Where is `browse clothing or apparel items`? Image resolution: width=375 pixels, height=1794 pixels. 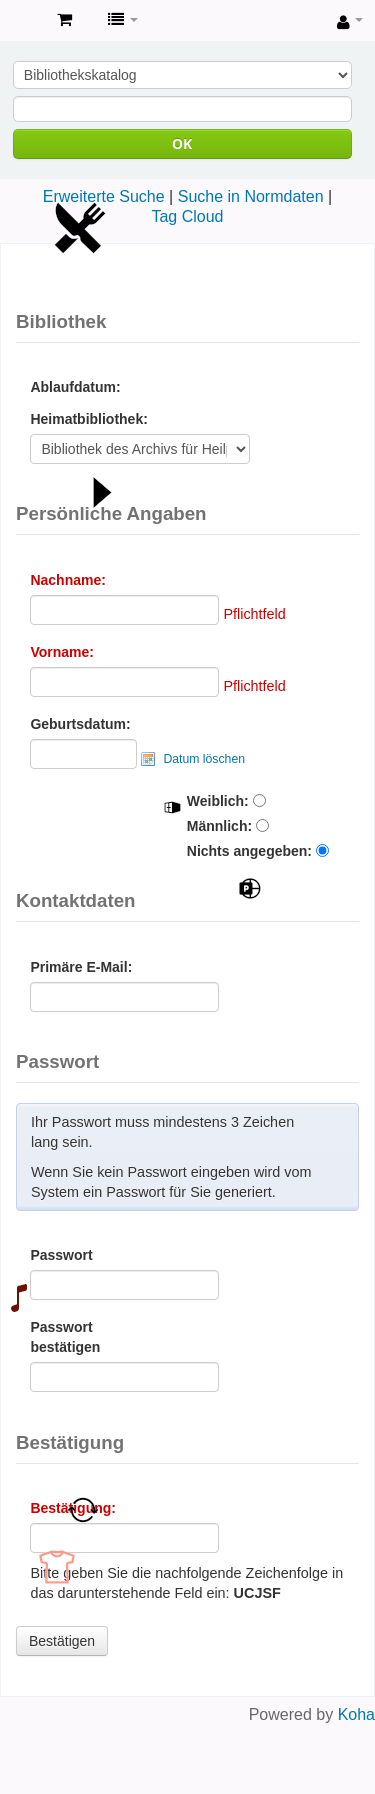
browse clothing or apparel items is located at coordinates (57, 1567).